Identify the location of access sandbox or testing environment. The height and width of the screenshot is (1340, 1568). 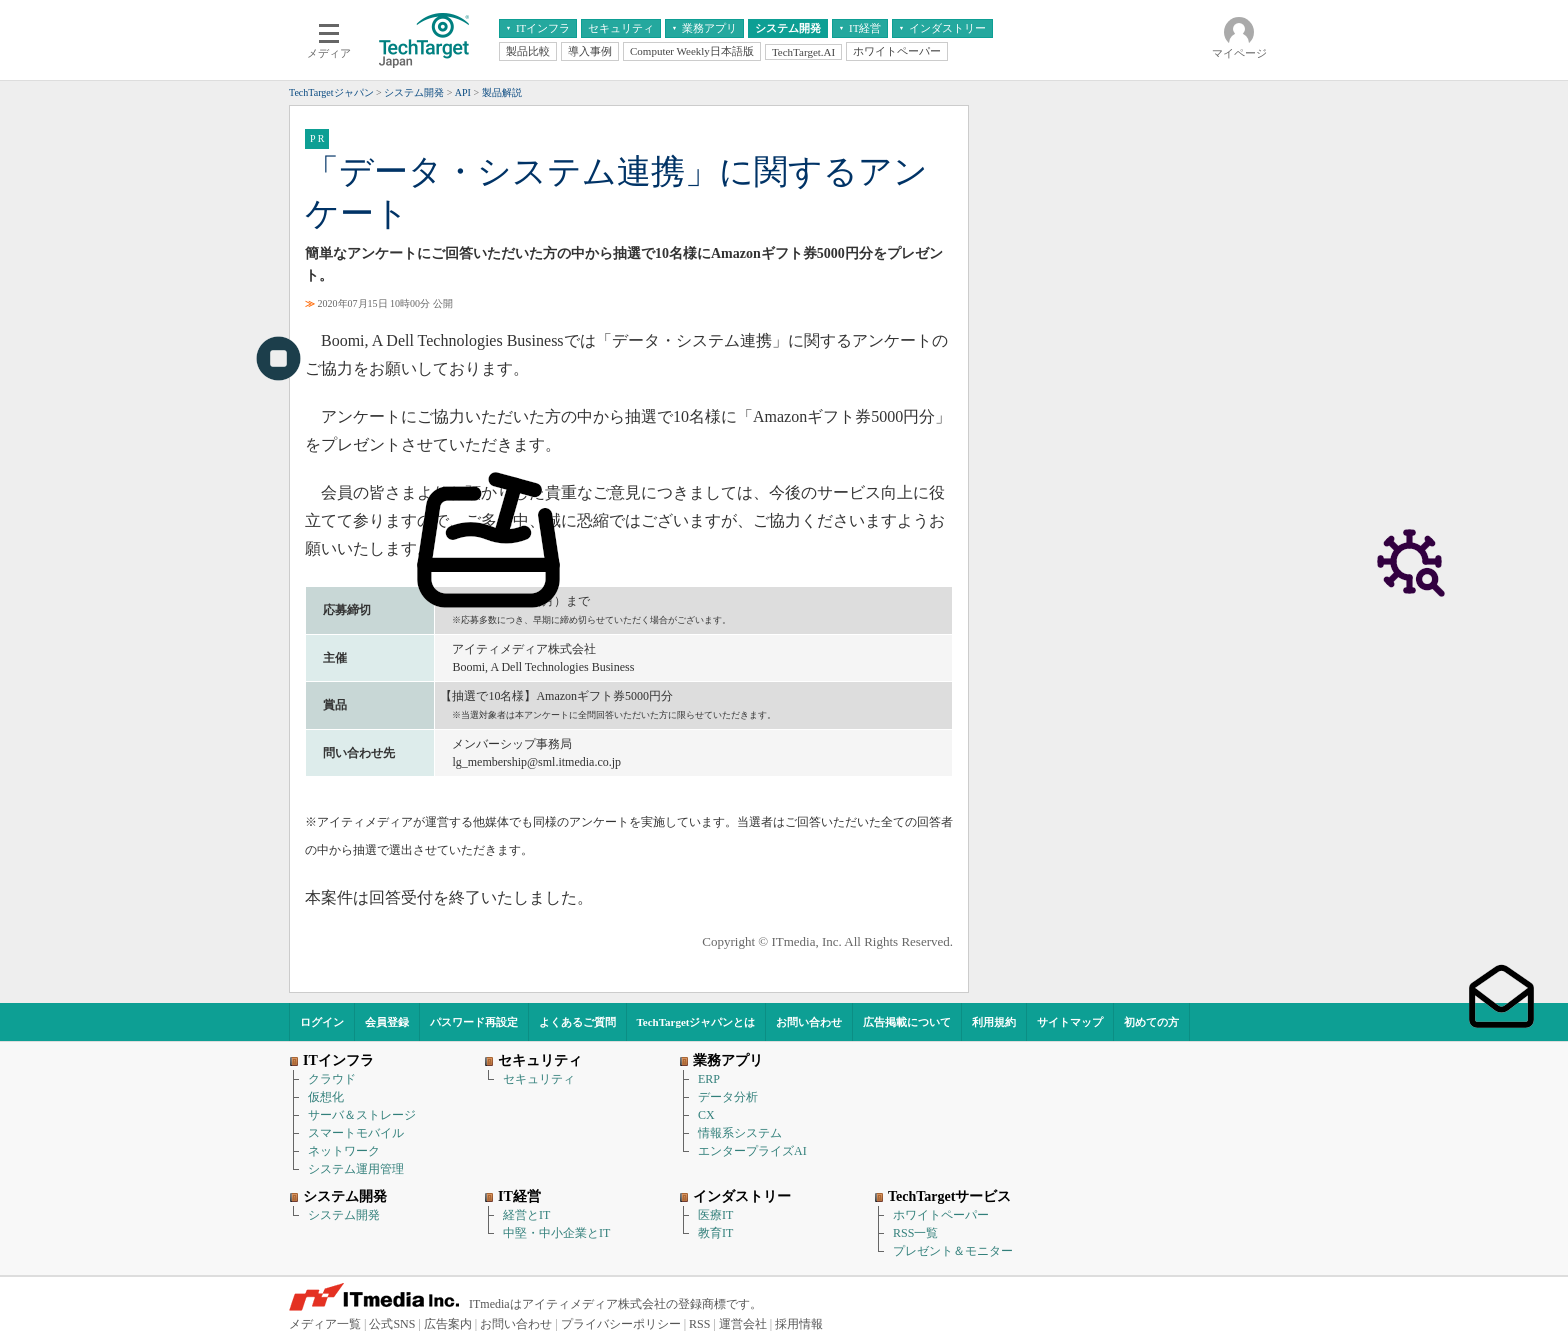
(488, 543).